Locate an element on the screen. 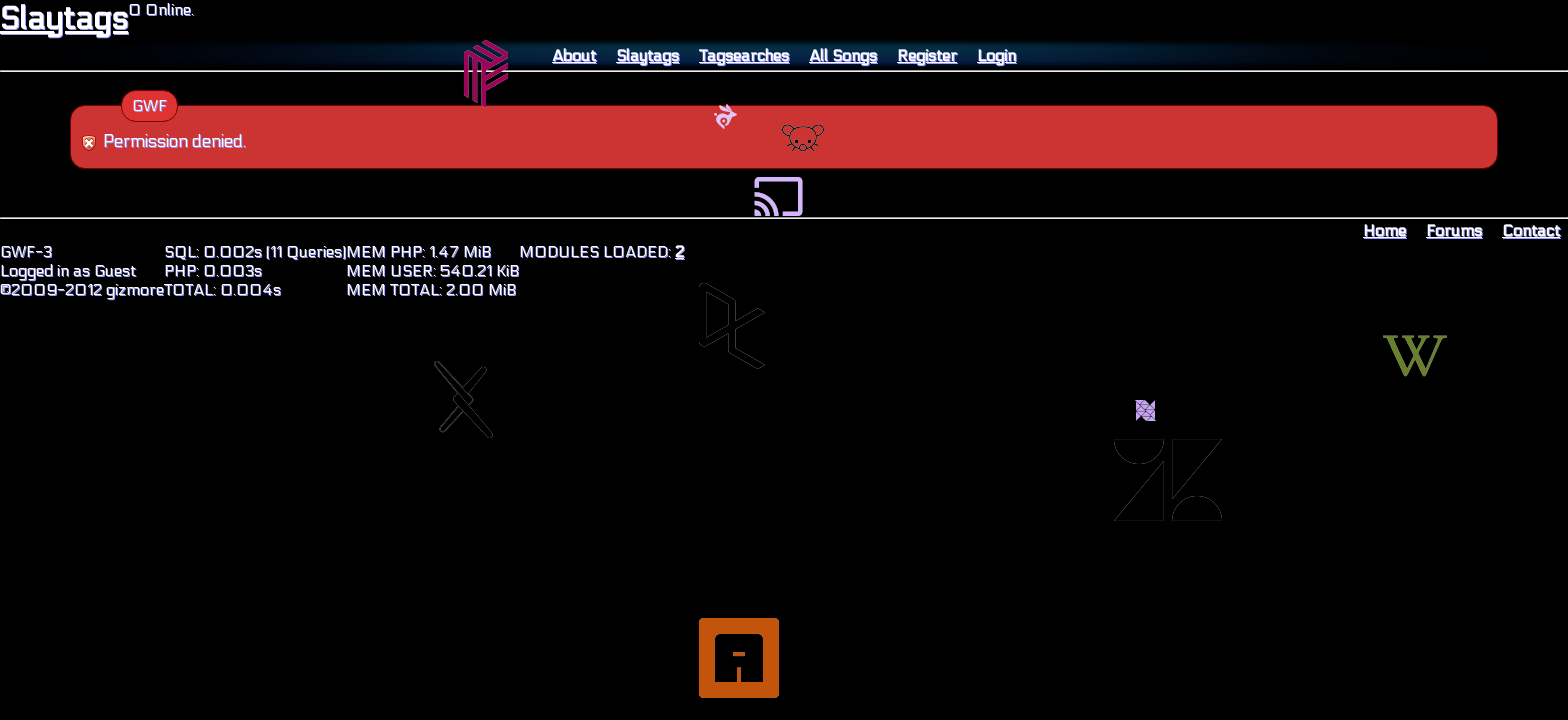  NSIS (Nullsoft Scriptable Install System) logo is located at coordinates (1145, 410).